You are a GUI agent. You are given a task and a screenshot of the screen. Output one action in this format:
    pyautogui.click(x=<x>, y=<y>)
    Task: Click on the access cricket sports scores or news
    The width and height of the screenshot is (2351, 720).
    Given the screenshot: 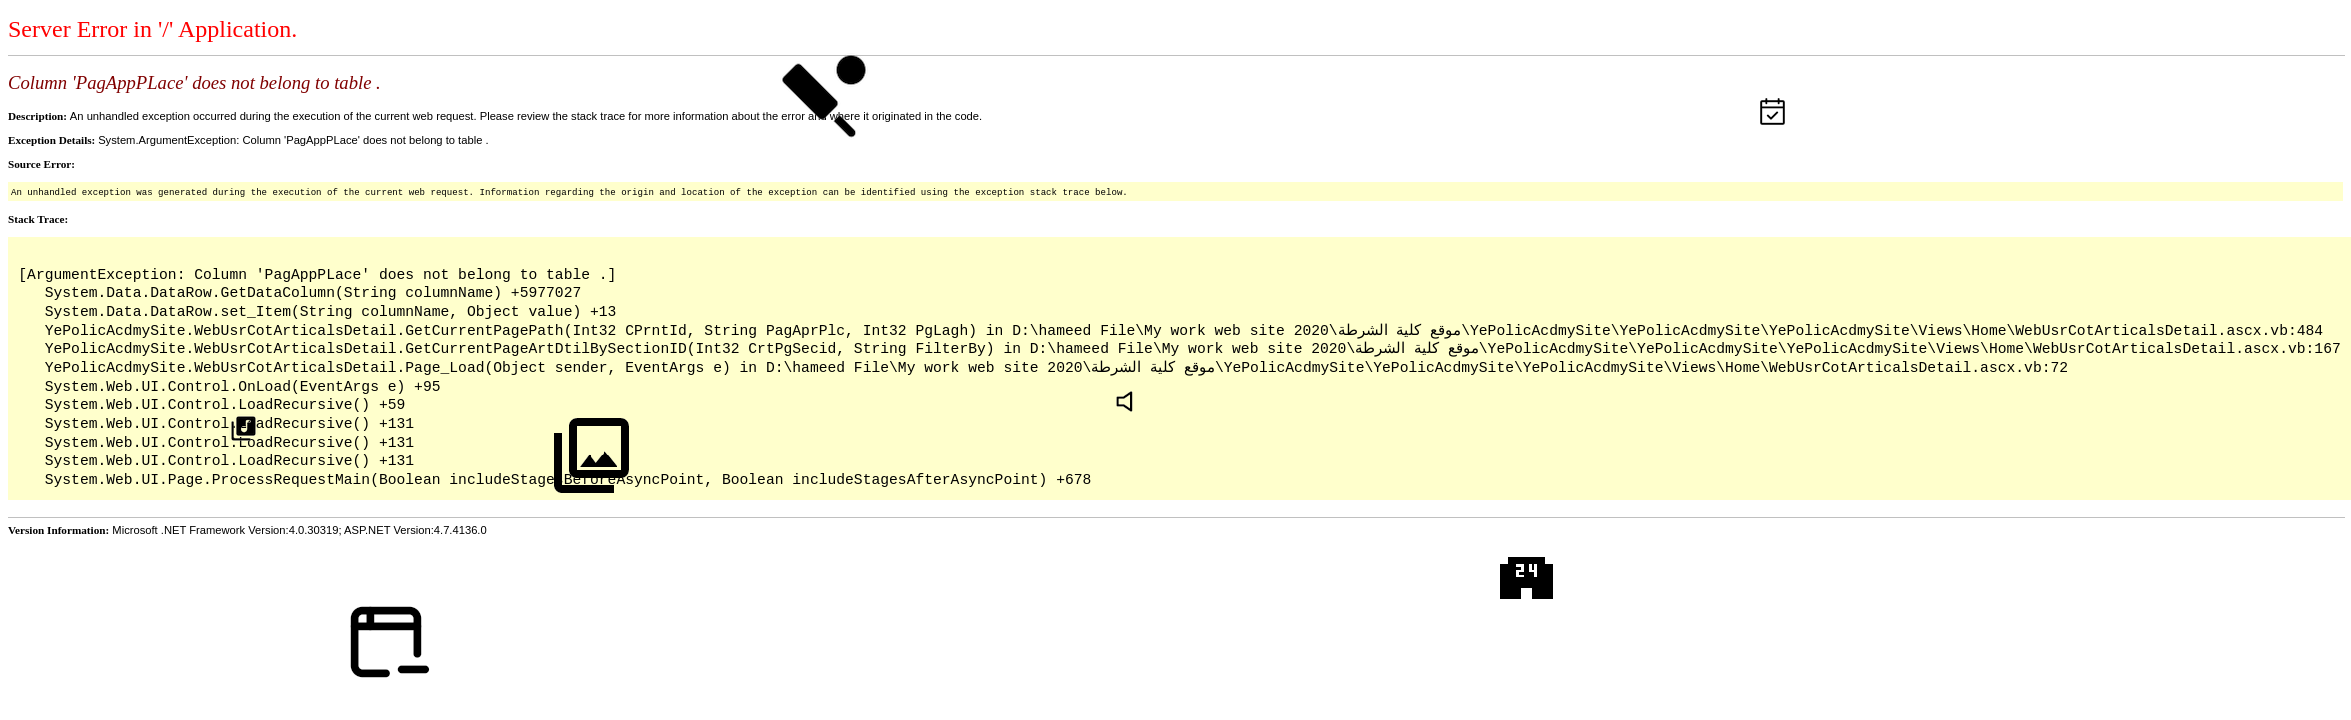 What is the action you would take?
    pyautogui.click(x=824, y=97)
    